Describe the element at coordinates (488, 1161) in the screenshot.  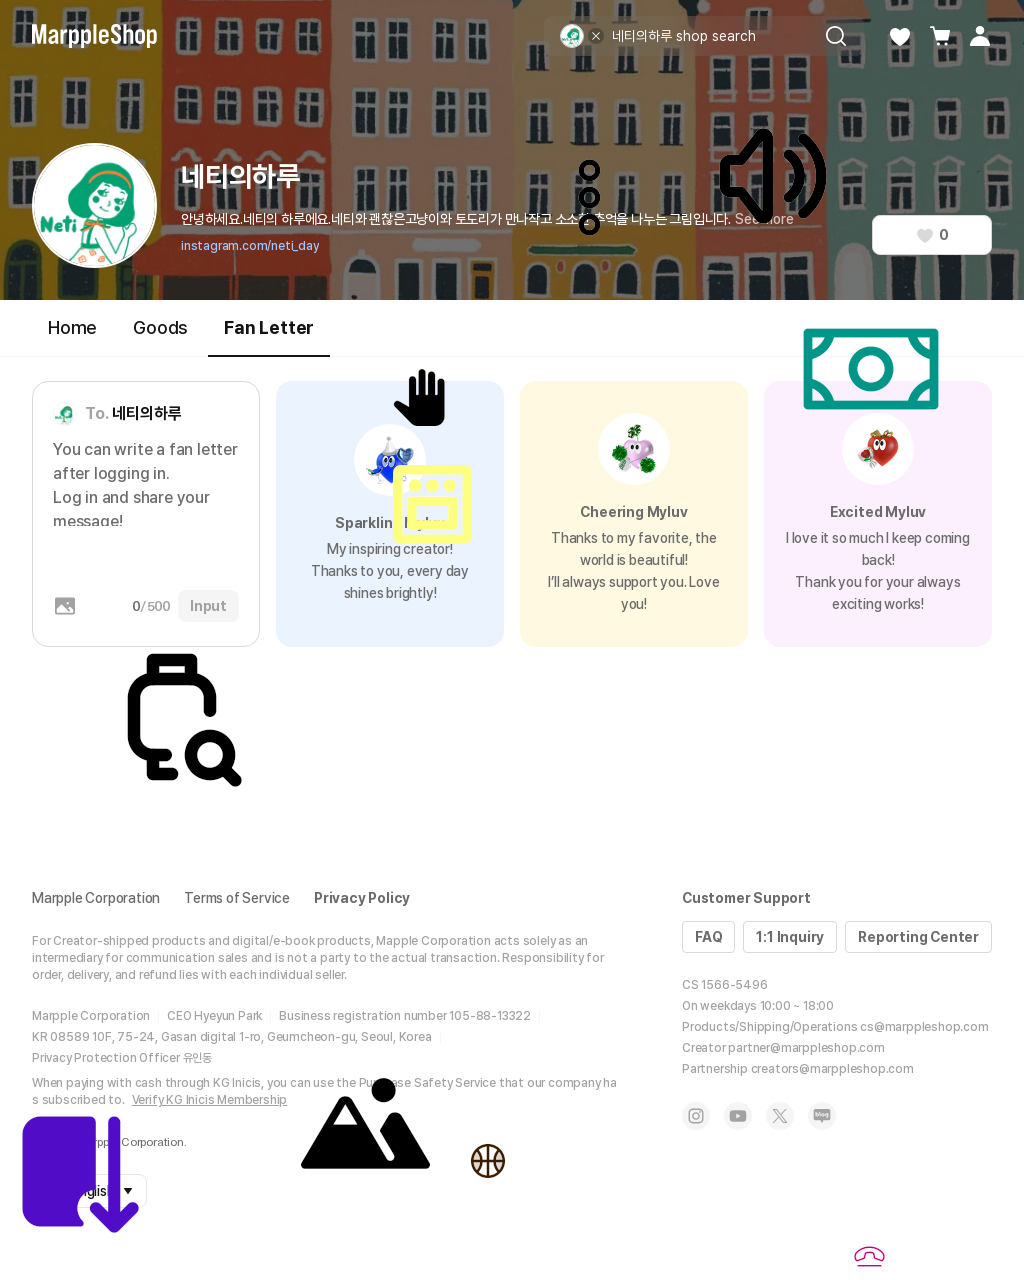
I see `access sports or basketball-related content` at that location.